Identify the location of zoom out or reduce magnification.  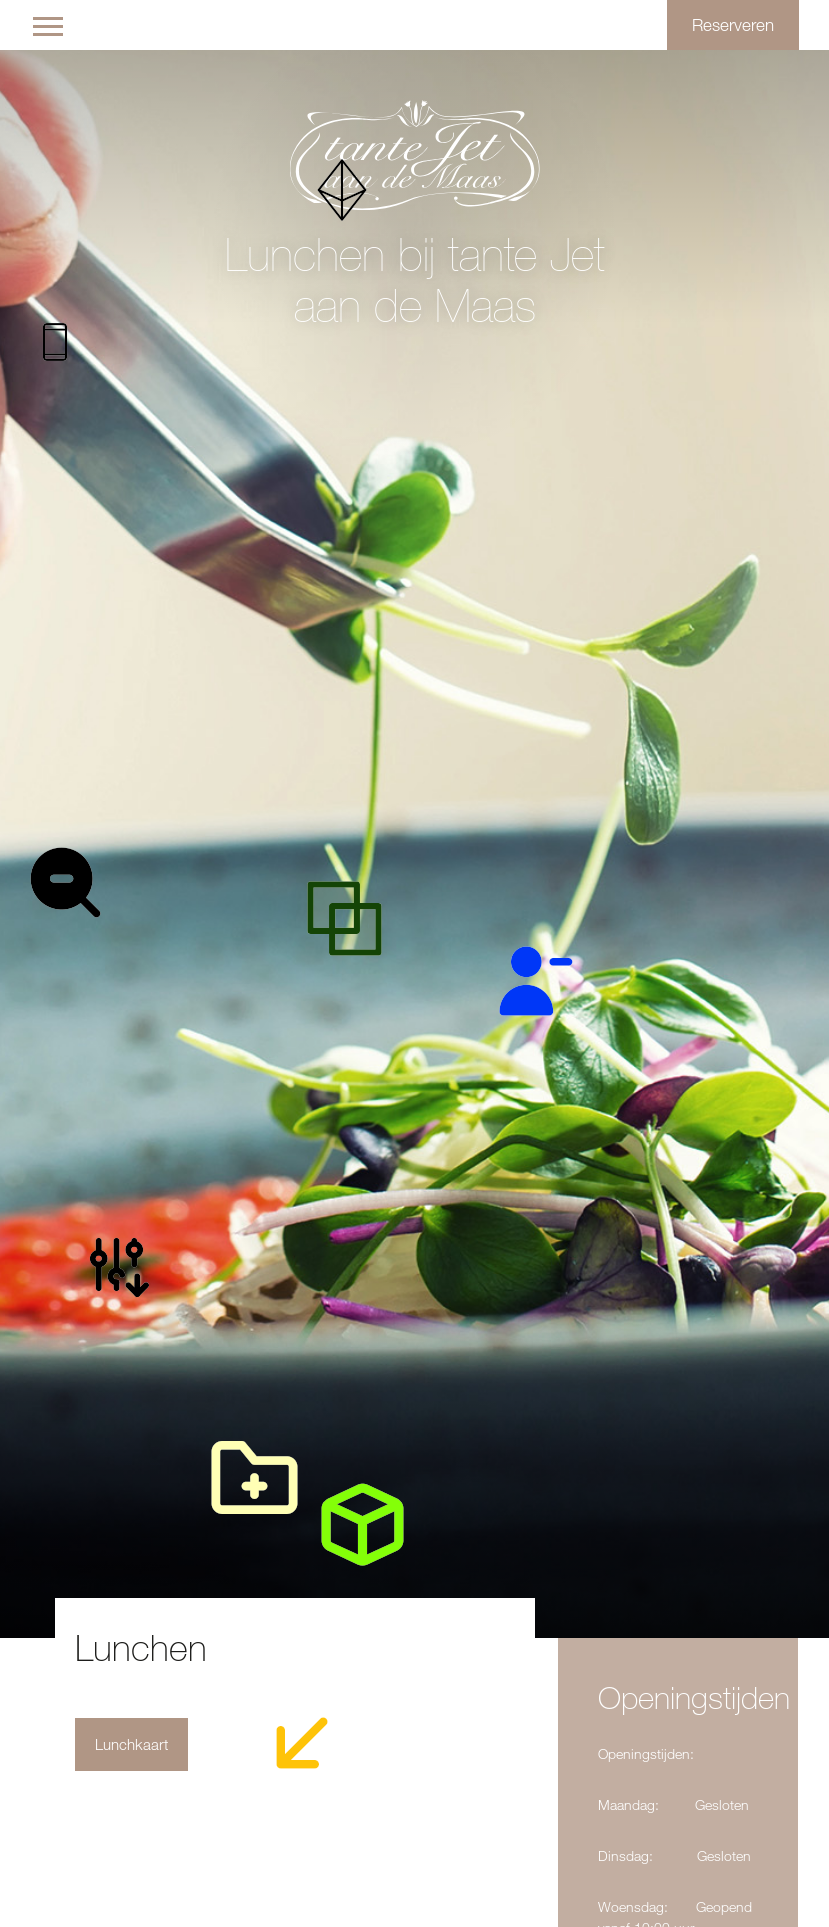
(65, 882).